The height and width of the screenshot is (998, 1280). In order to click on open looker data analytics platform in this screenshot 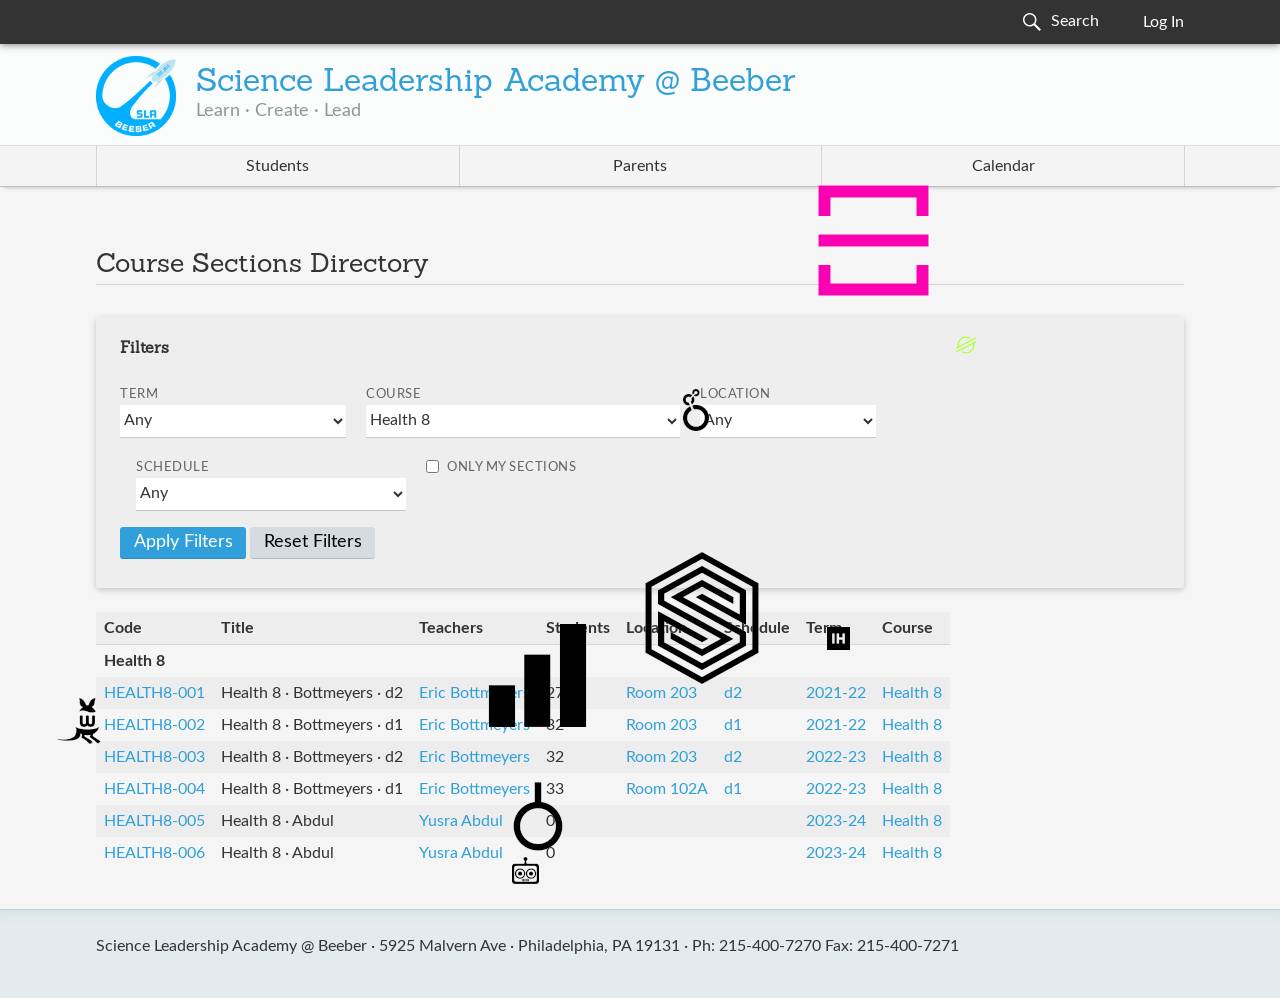, I will do `click(696, 410)`.